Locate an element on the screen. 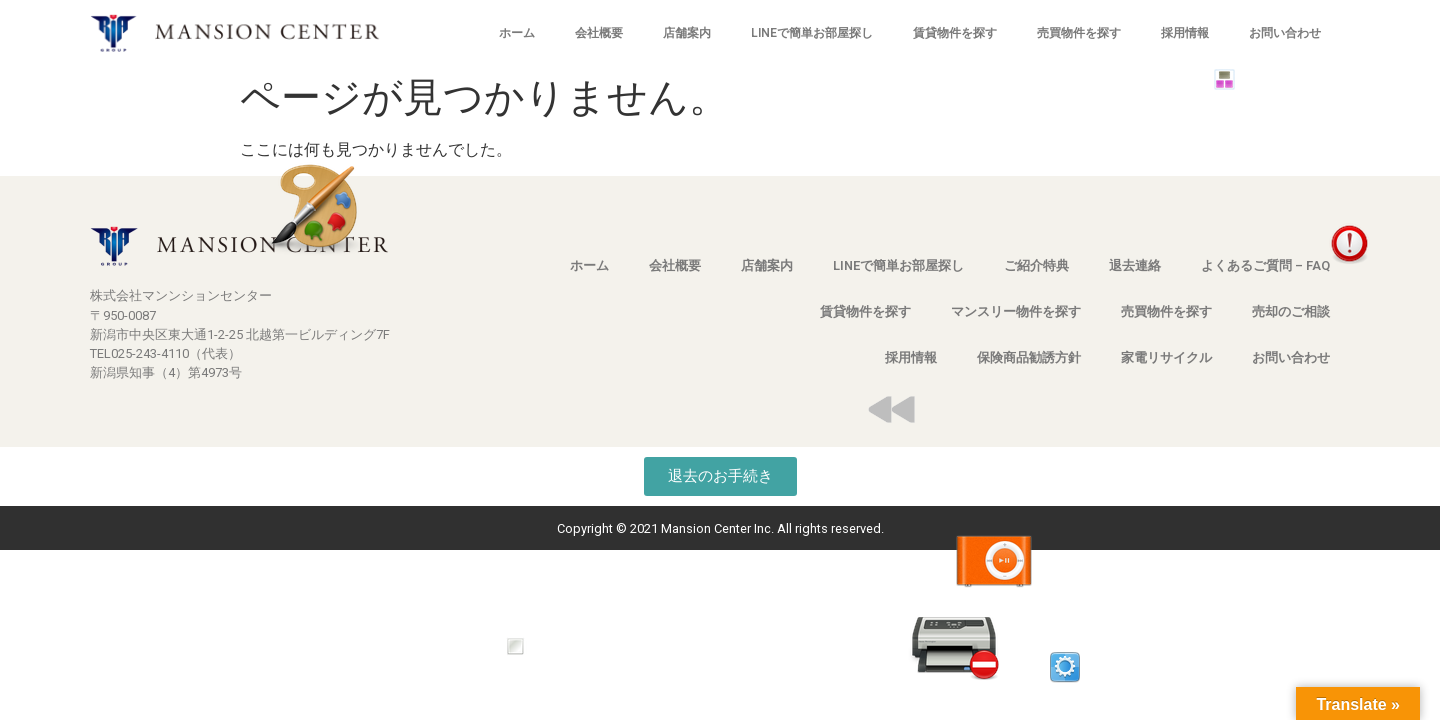  select all items in the current view is located at coordinates (1224, 79).